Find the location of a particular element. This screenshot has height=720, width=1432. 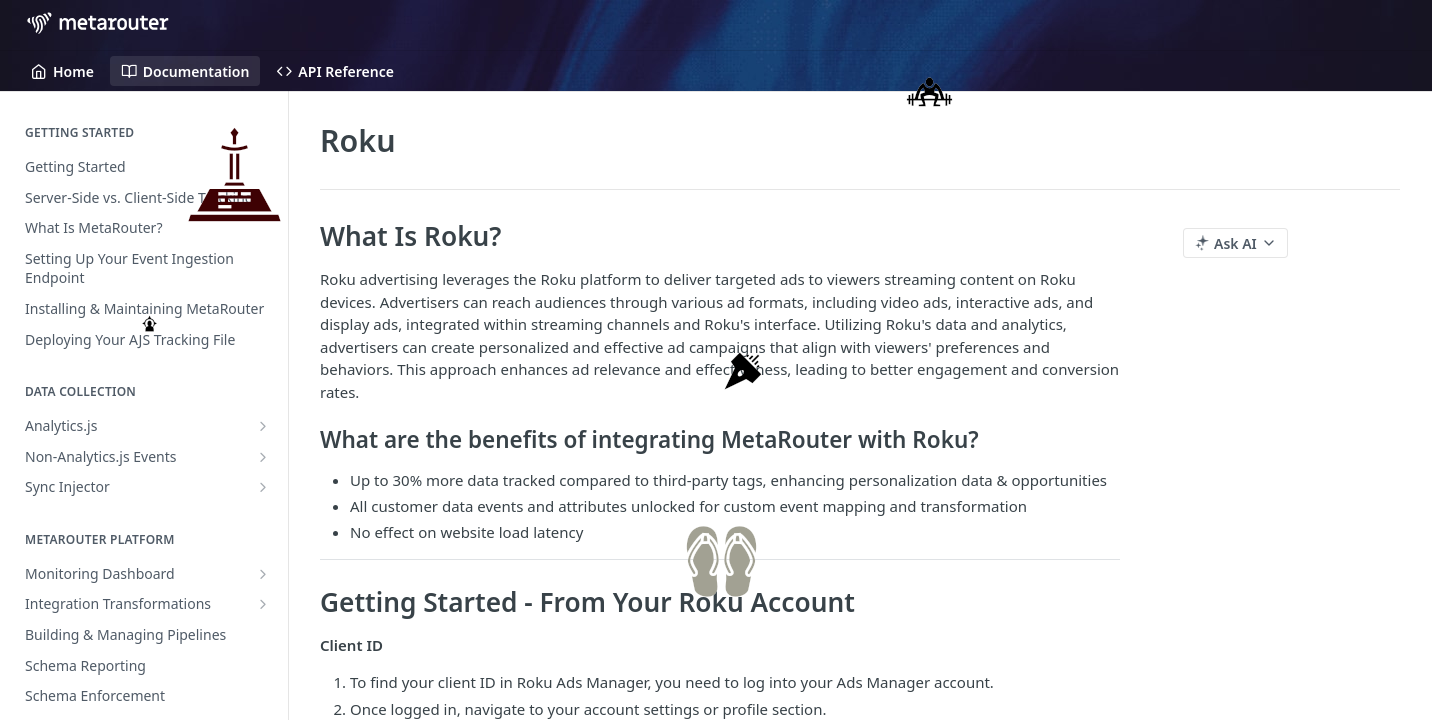

indicates a holy or divine character class is located at coordinates (149, 323).